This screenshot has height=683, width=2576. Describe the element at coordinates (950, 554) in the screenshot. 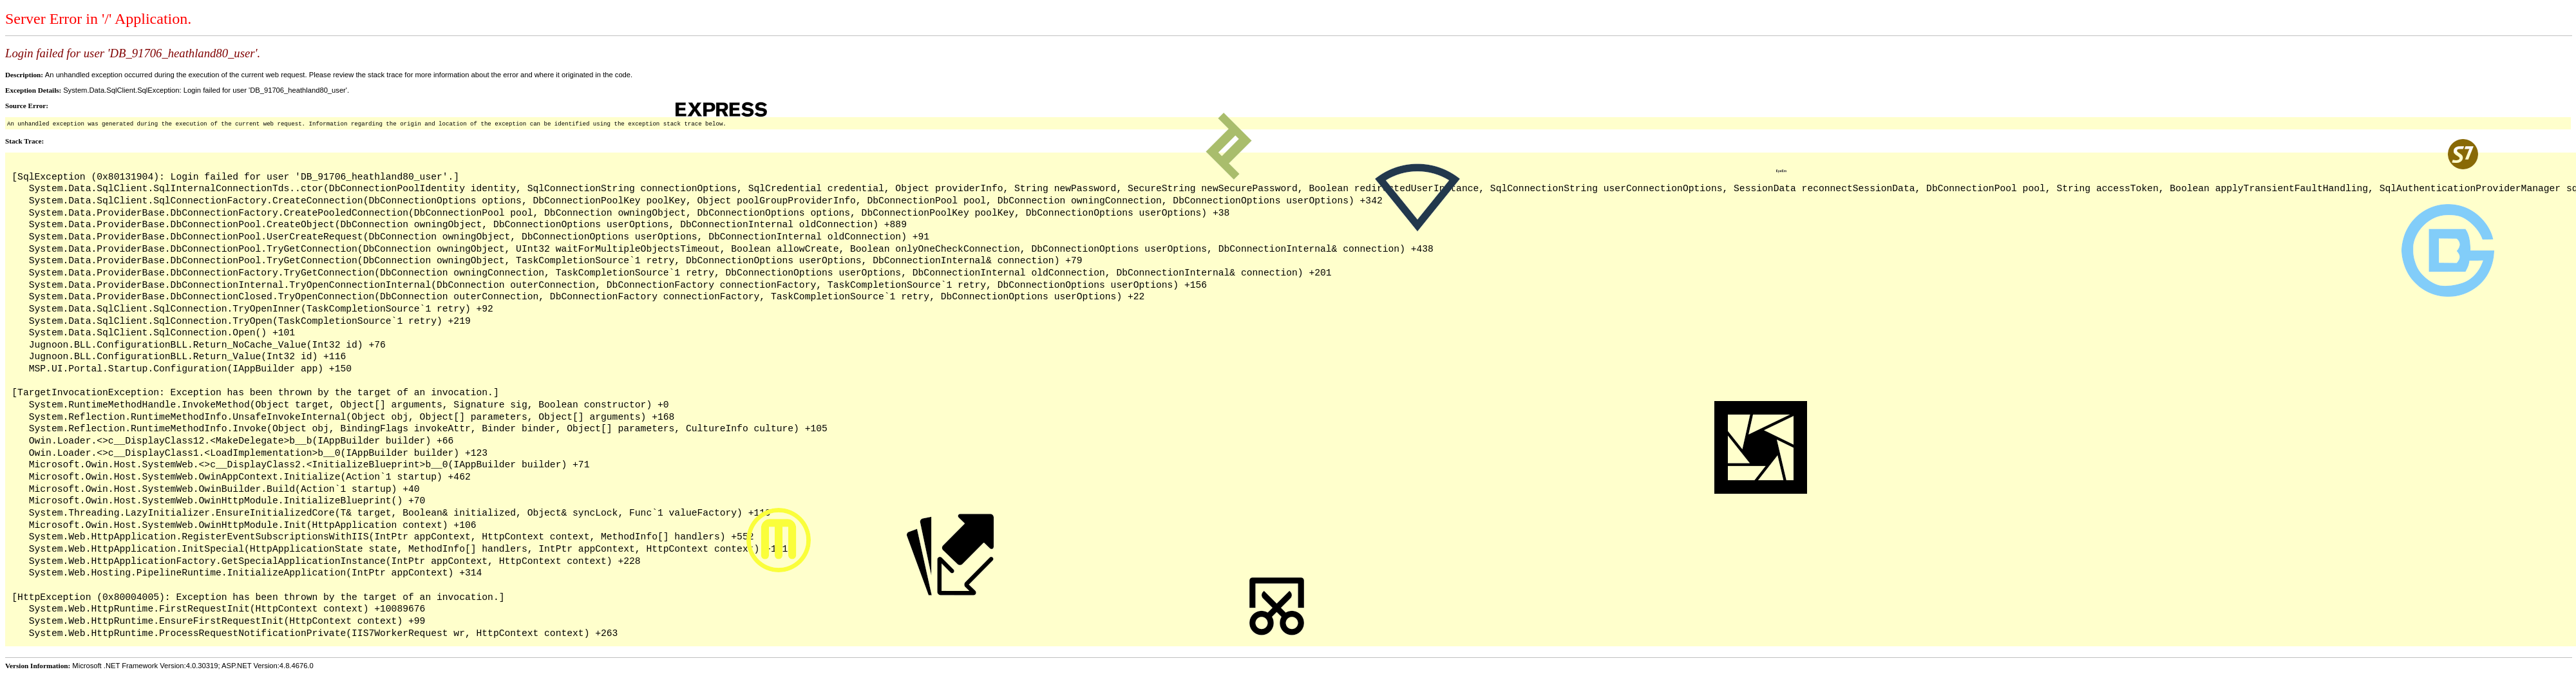

I see `visit cardmarket trading card marketplace` at that location.